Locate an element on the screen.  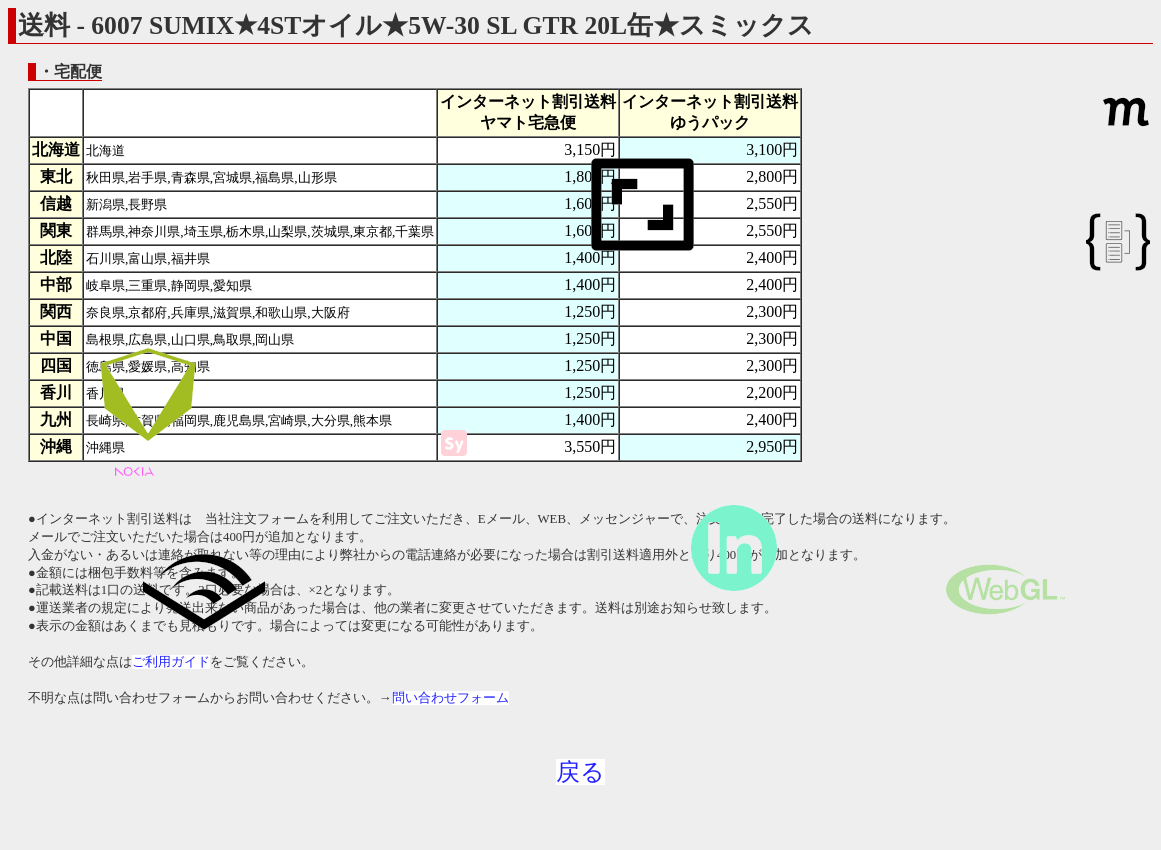
open the Audible app is located at coordinates (204, 592).